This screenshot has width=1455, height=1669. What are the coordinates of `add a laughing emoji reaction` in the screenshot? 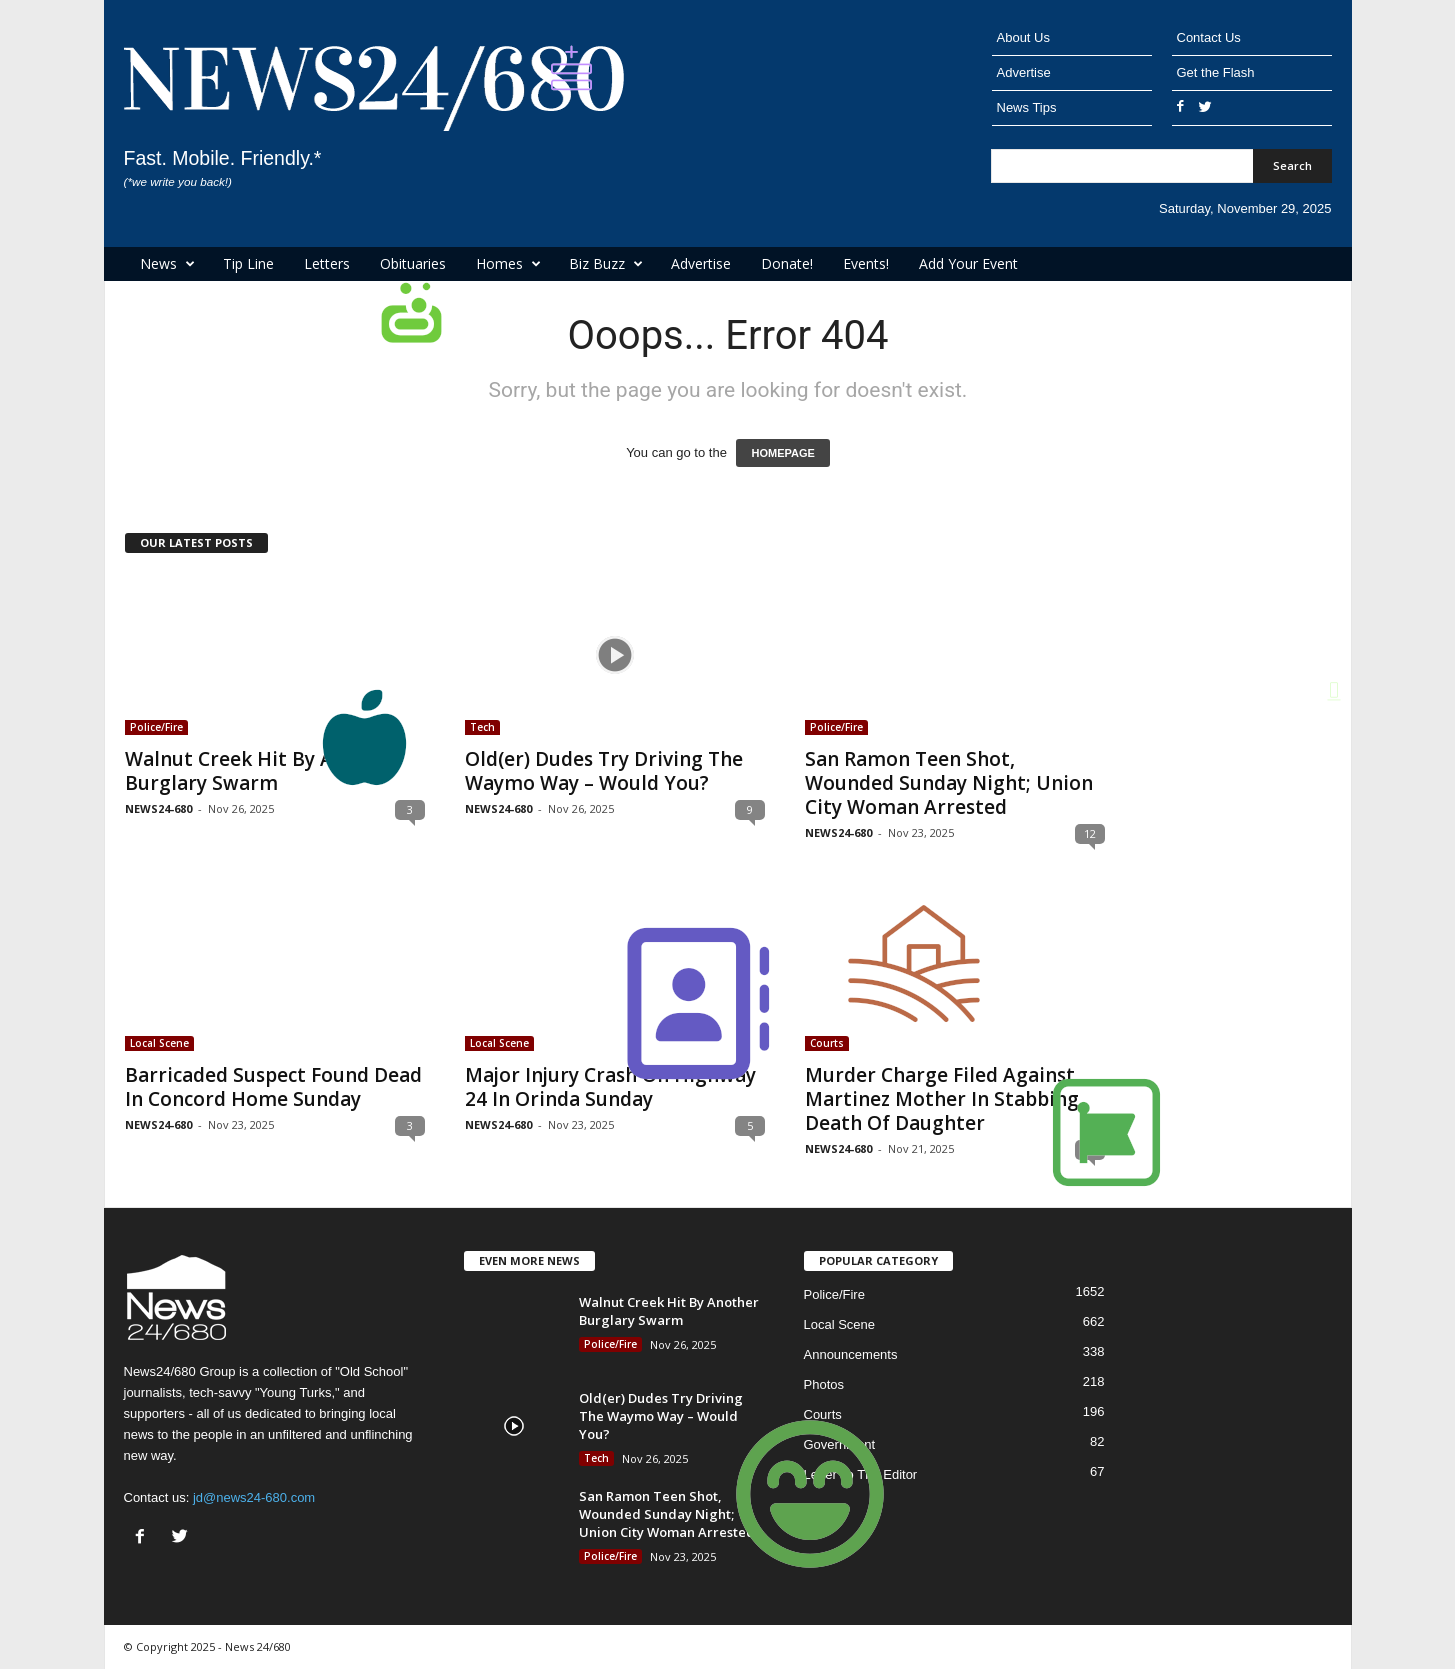 It's located at (810, 1494).